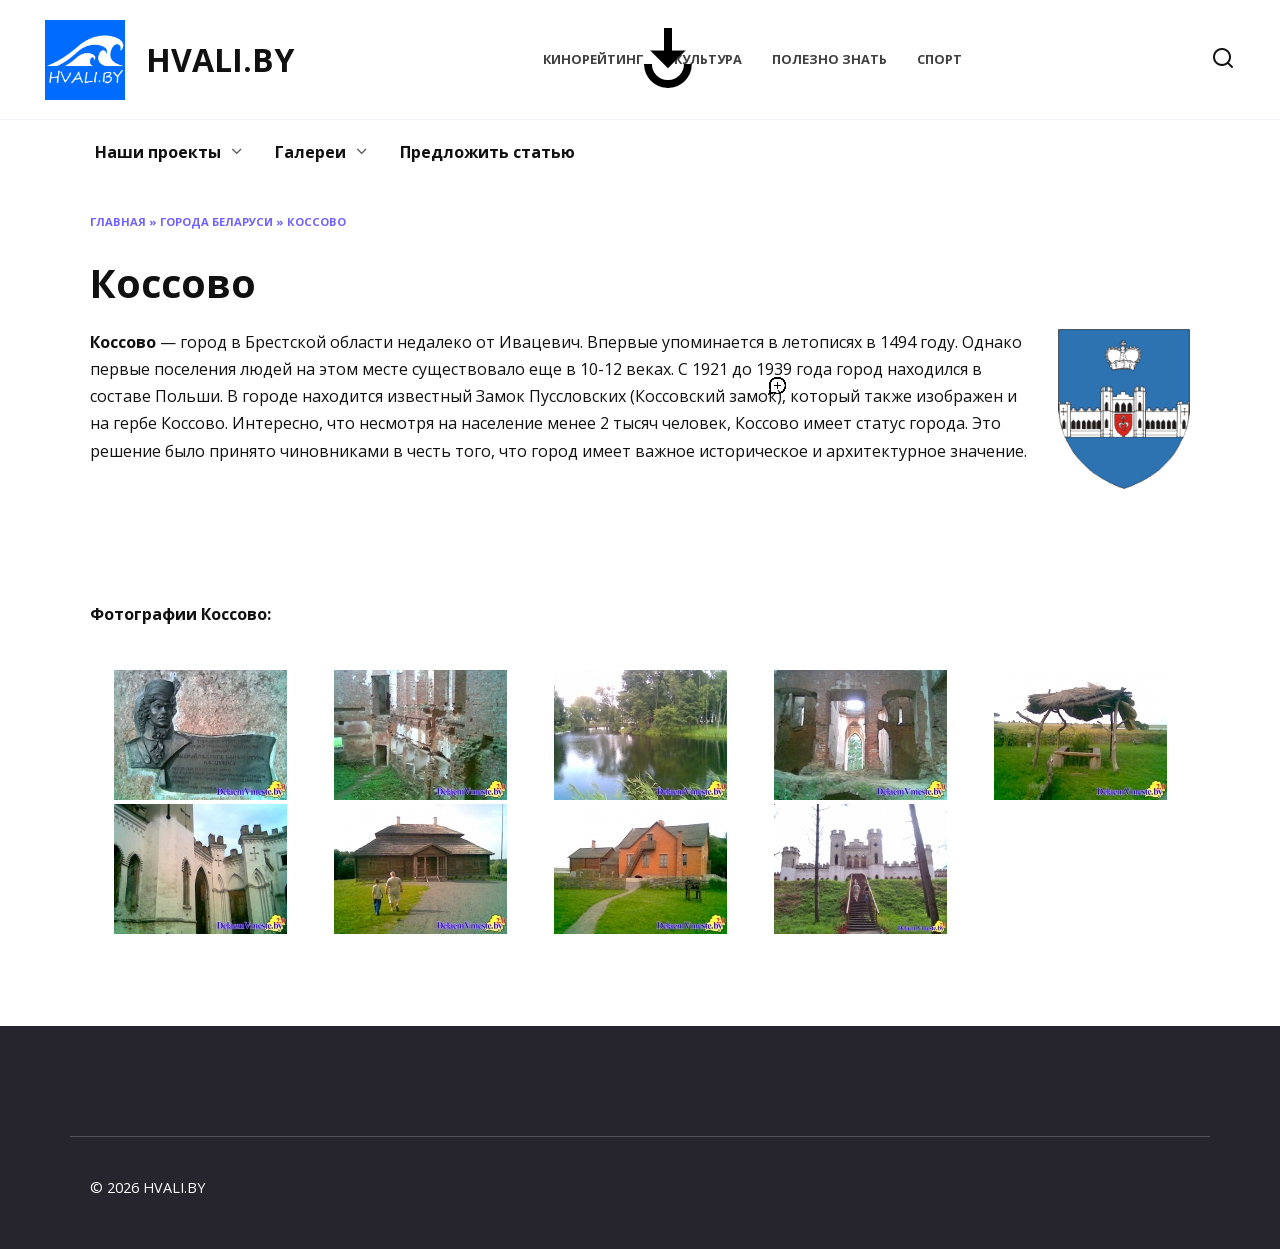 Image resolution: width=1280 pixels, height=1249 pixels. Describe the element at coordinates (668, 56) in the screenshot. I see `download content to device` at that location.